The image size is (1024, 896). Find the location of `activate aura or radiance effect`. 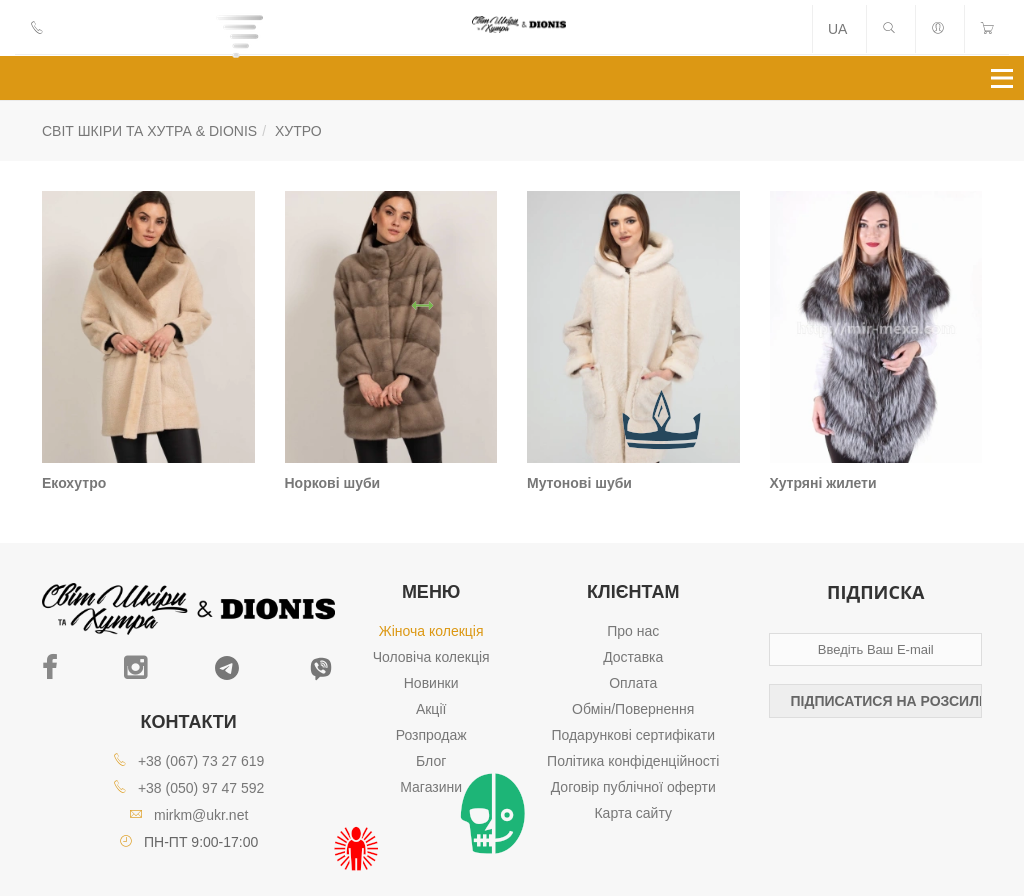

activate aura or radiance effect is located at coordinates (355, 848).